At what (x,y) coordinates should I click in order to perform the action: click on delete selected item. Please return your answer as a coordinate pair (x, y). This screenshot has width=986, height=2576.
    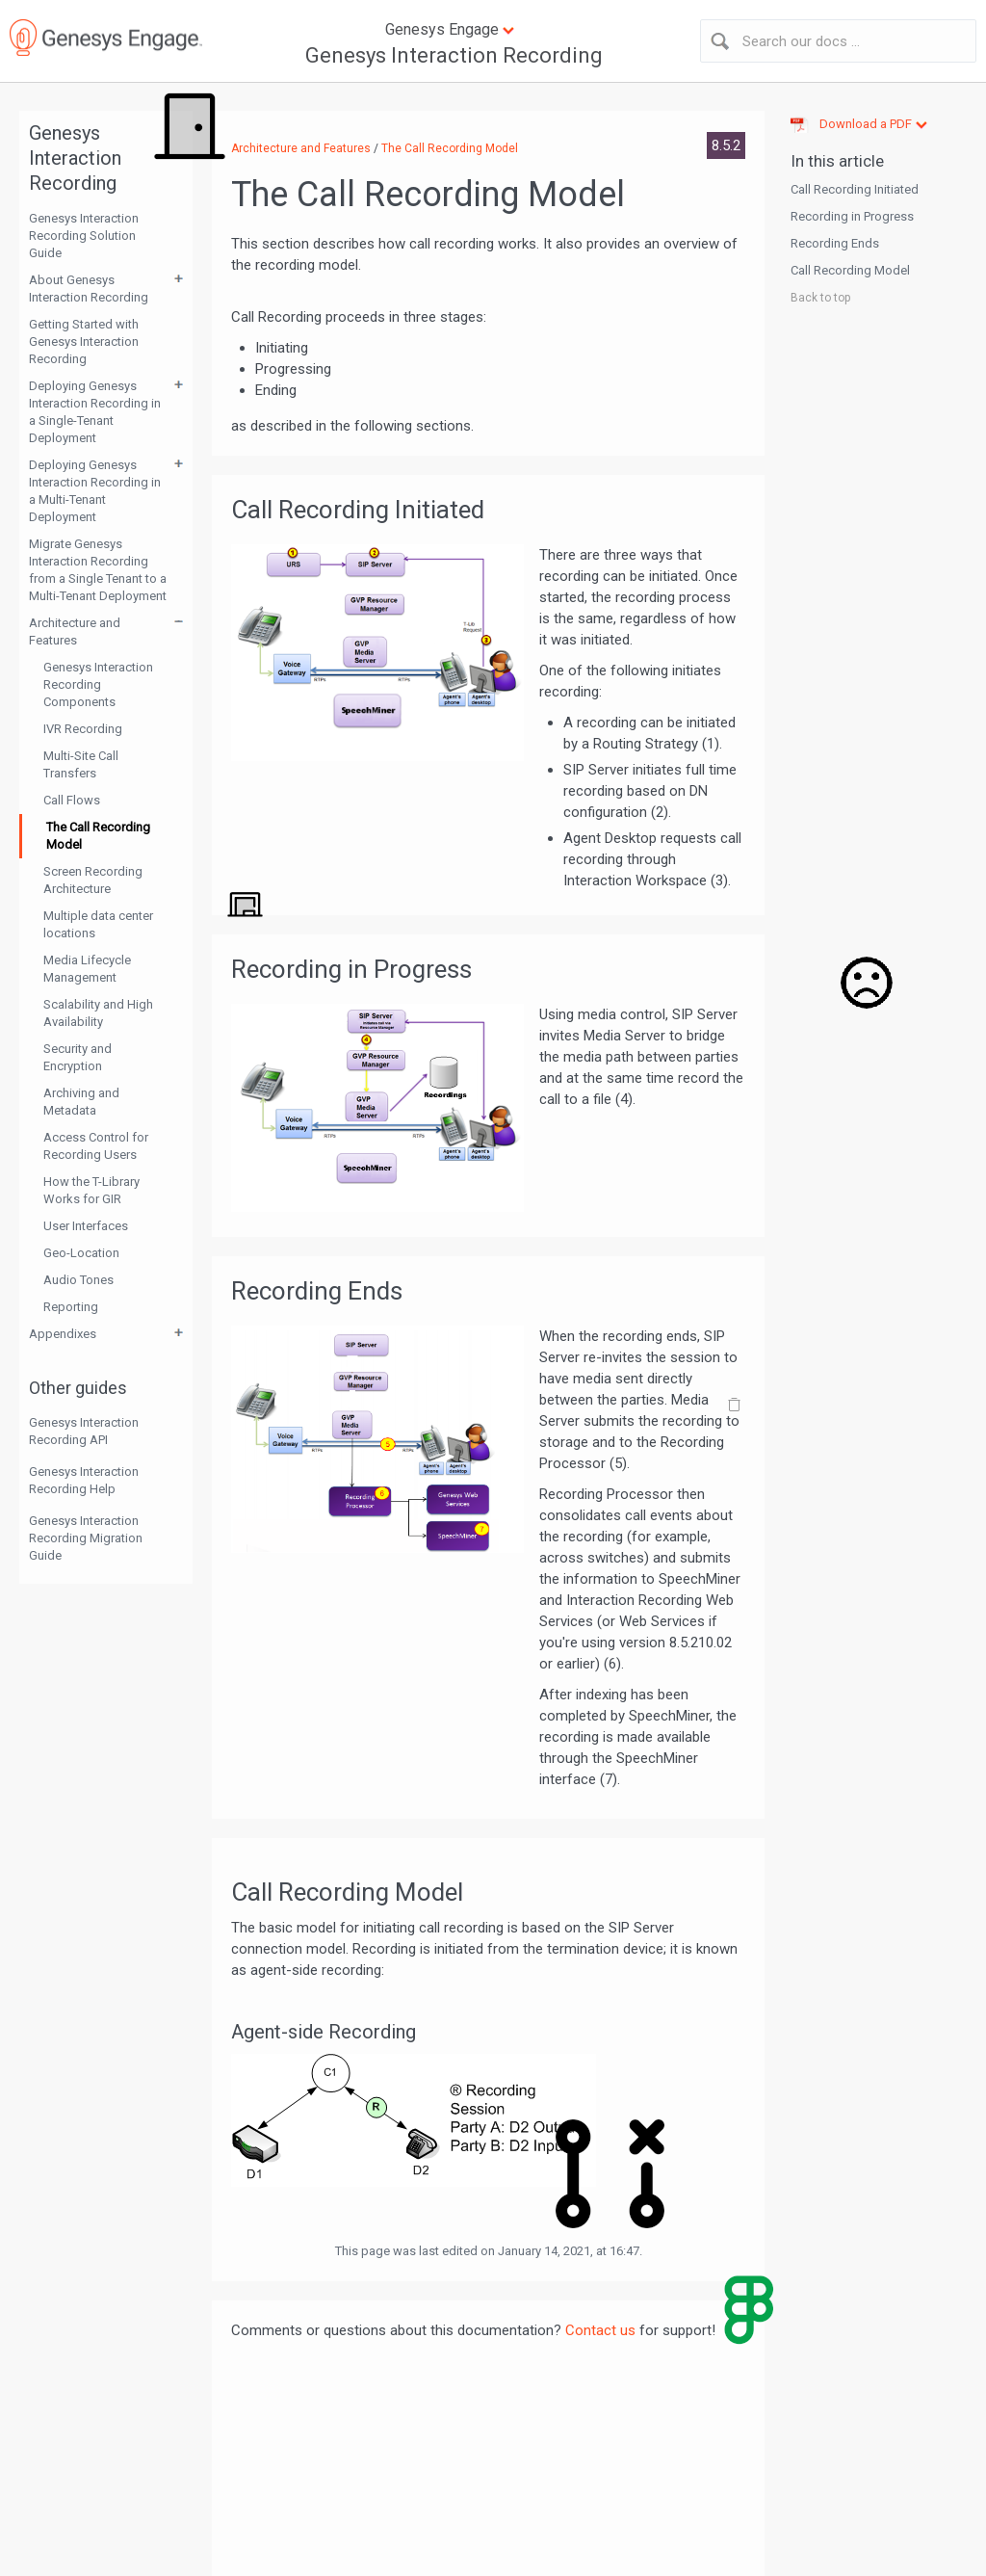
    Looking at the image, I should click on (734, 1405).